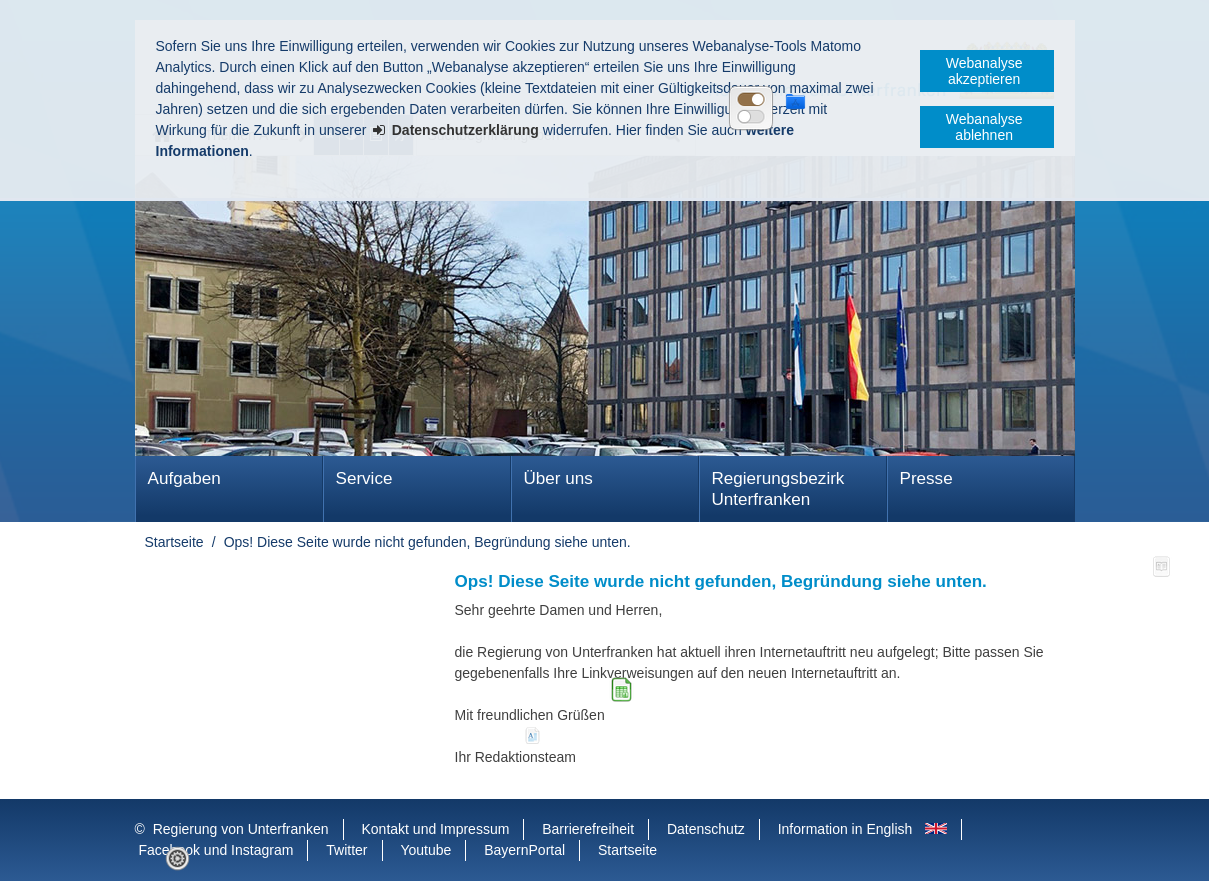 This screenshot has height=881, width=1209. Describe the element at coordinates (751, 108) in the screenshot. I see `open gnome tweaks settings` at that location.